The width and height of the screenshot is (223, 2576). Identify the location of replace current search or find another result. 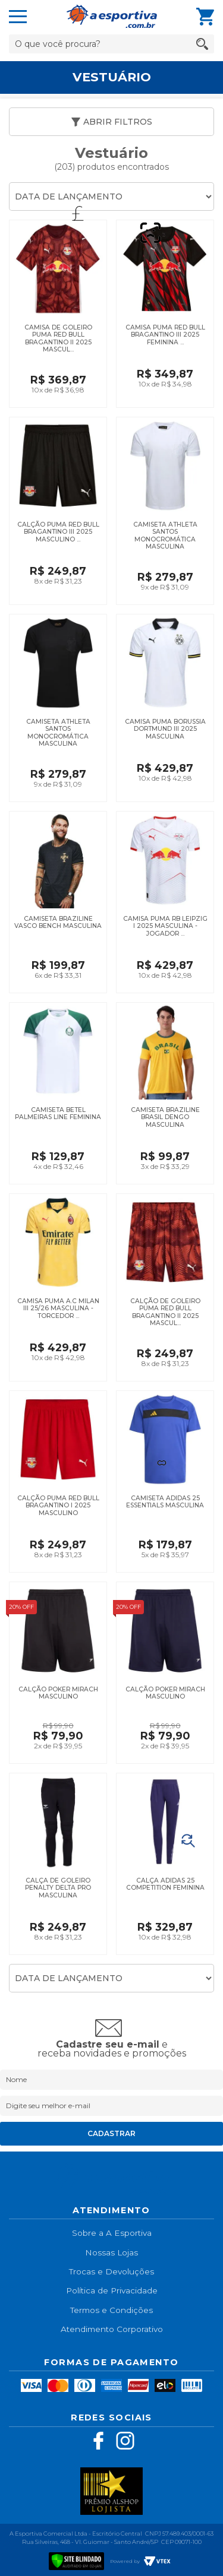
(188, 1840).